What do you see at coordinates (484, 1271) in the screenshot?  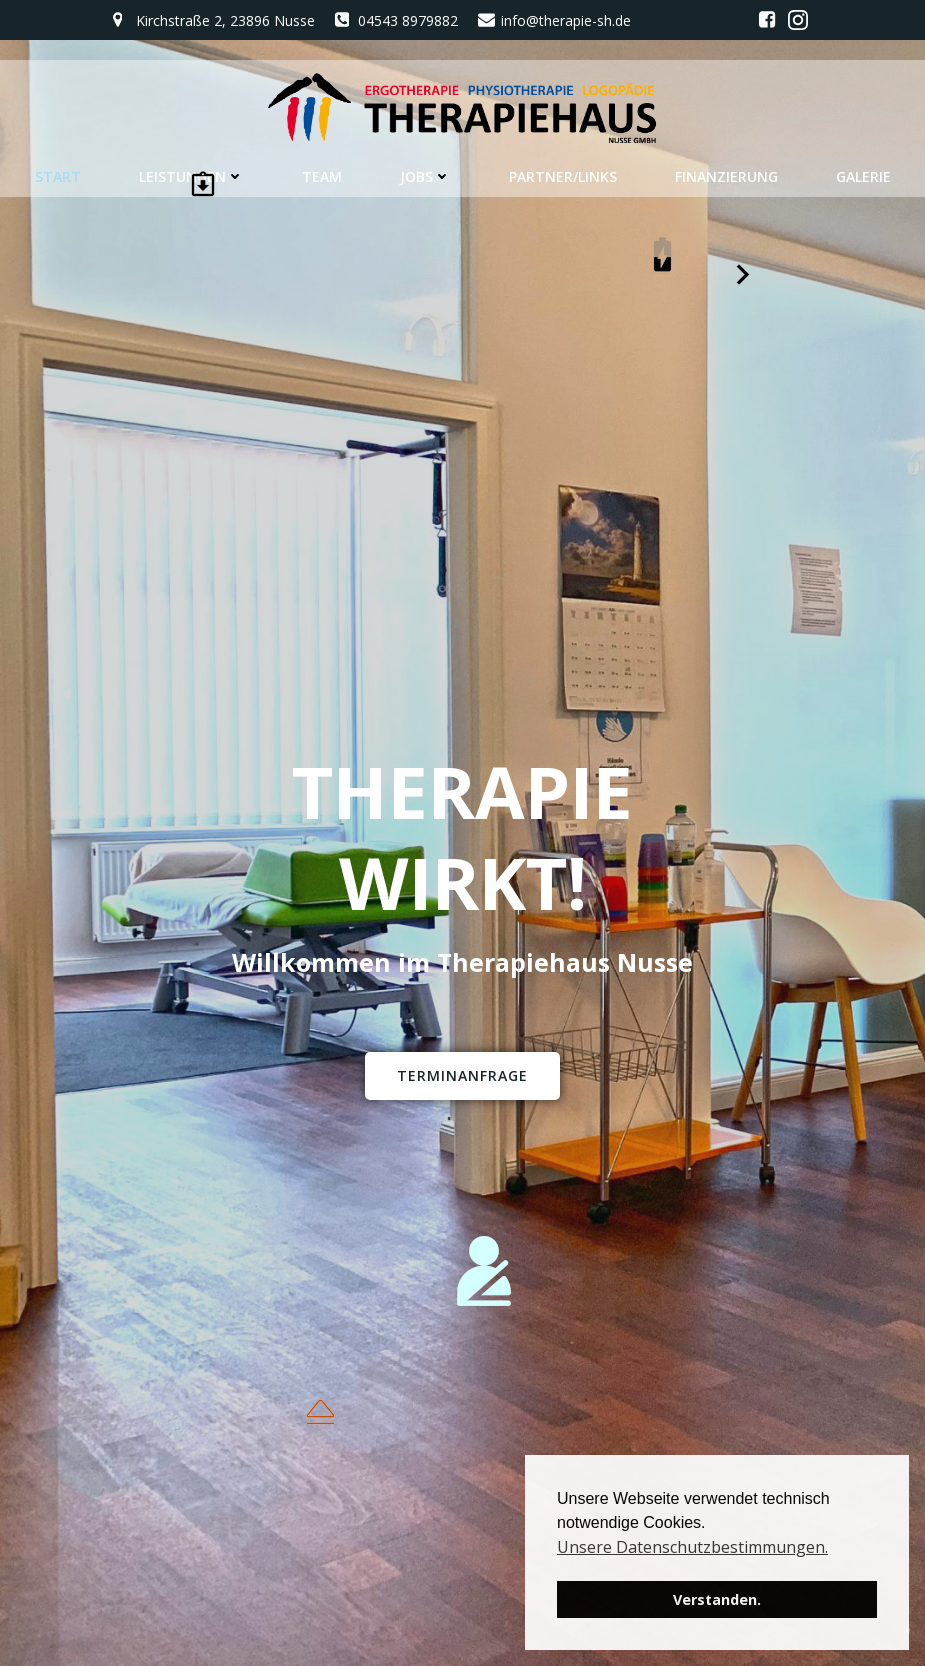 I see `indicates seatbelt status or safety reminder` at bounding box center [484, 1271].